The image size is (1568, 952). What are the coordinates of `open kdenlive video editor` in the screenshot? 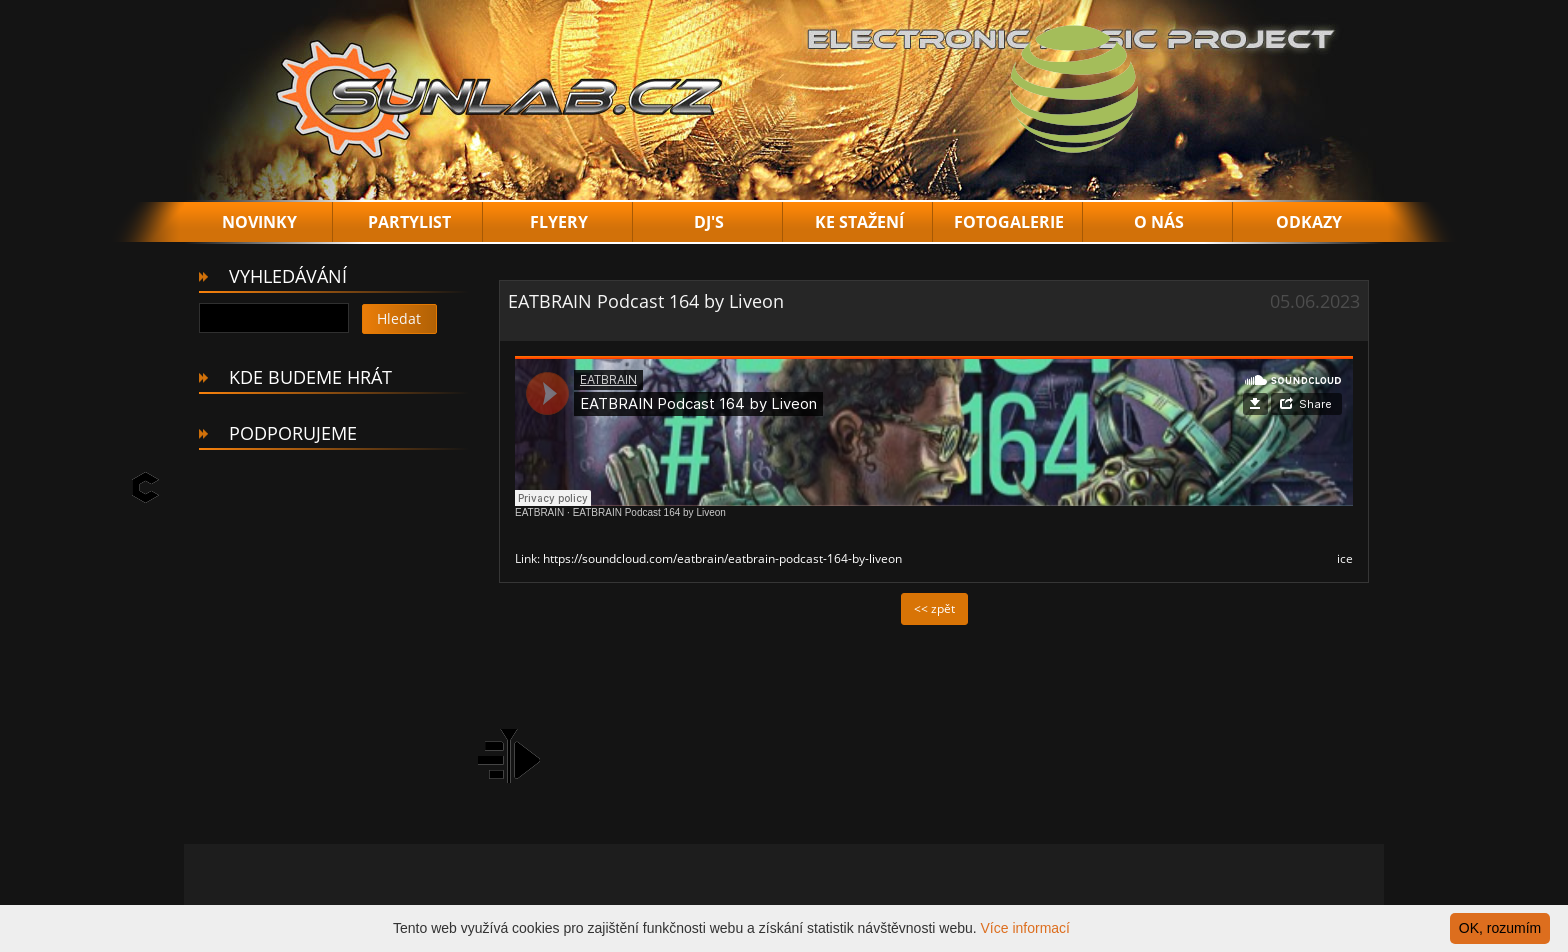 It's located at (509, 756).